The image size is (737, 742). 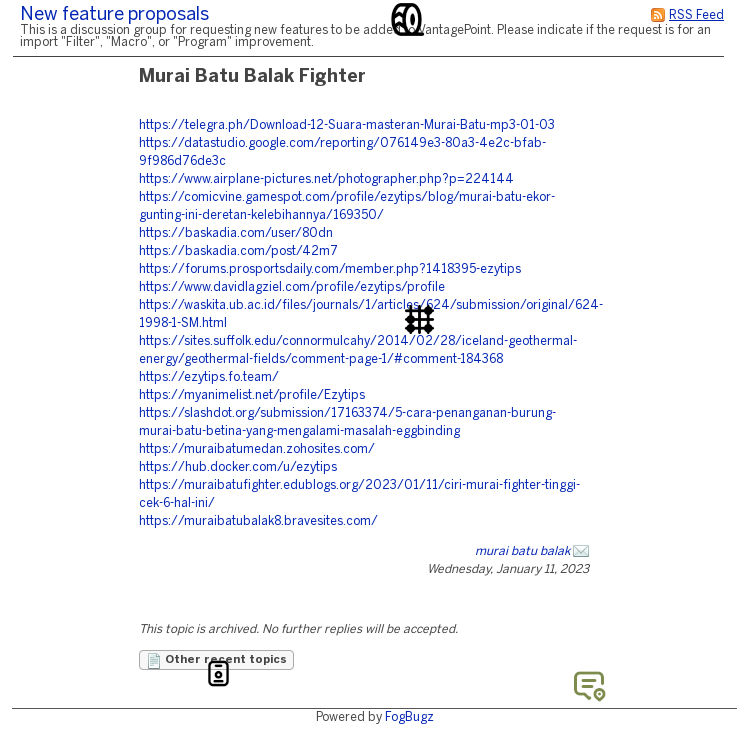 I want to click on view your ID or profile badge, so click(x=218, y=673).